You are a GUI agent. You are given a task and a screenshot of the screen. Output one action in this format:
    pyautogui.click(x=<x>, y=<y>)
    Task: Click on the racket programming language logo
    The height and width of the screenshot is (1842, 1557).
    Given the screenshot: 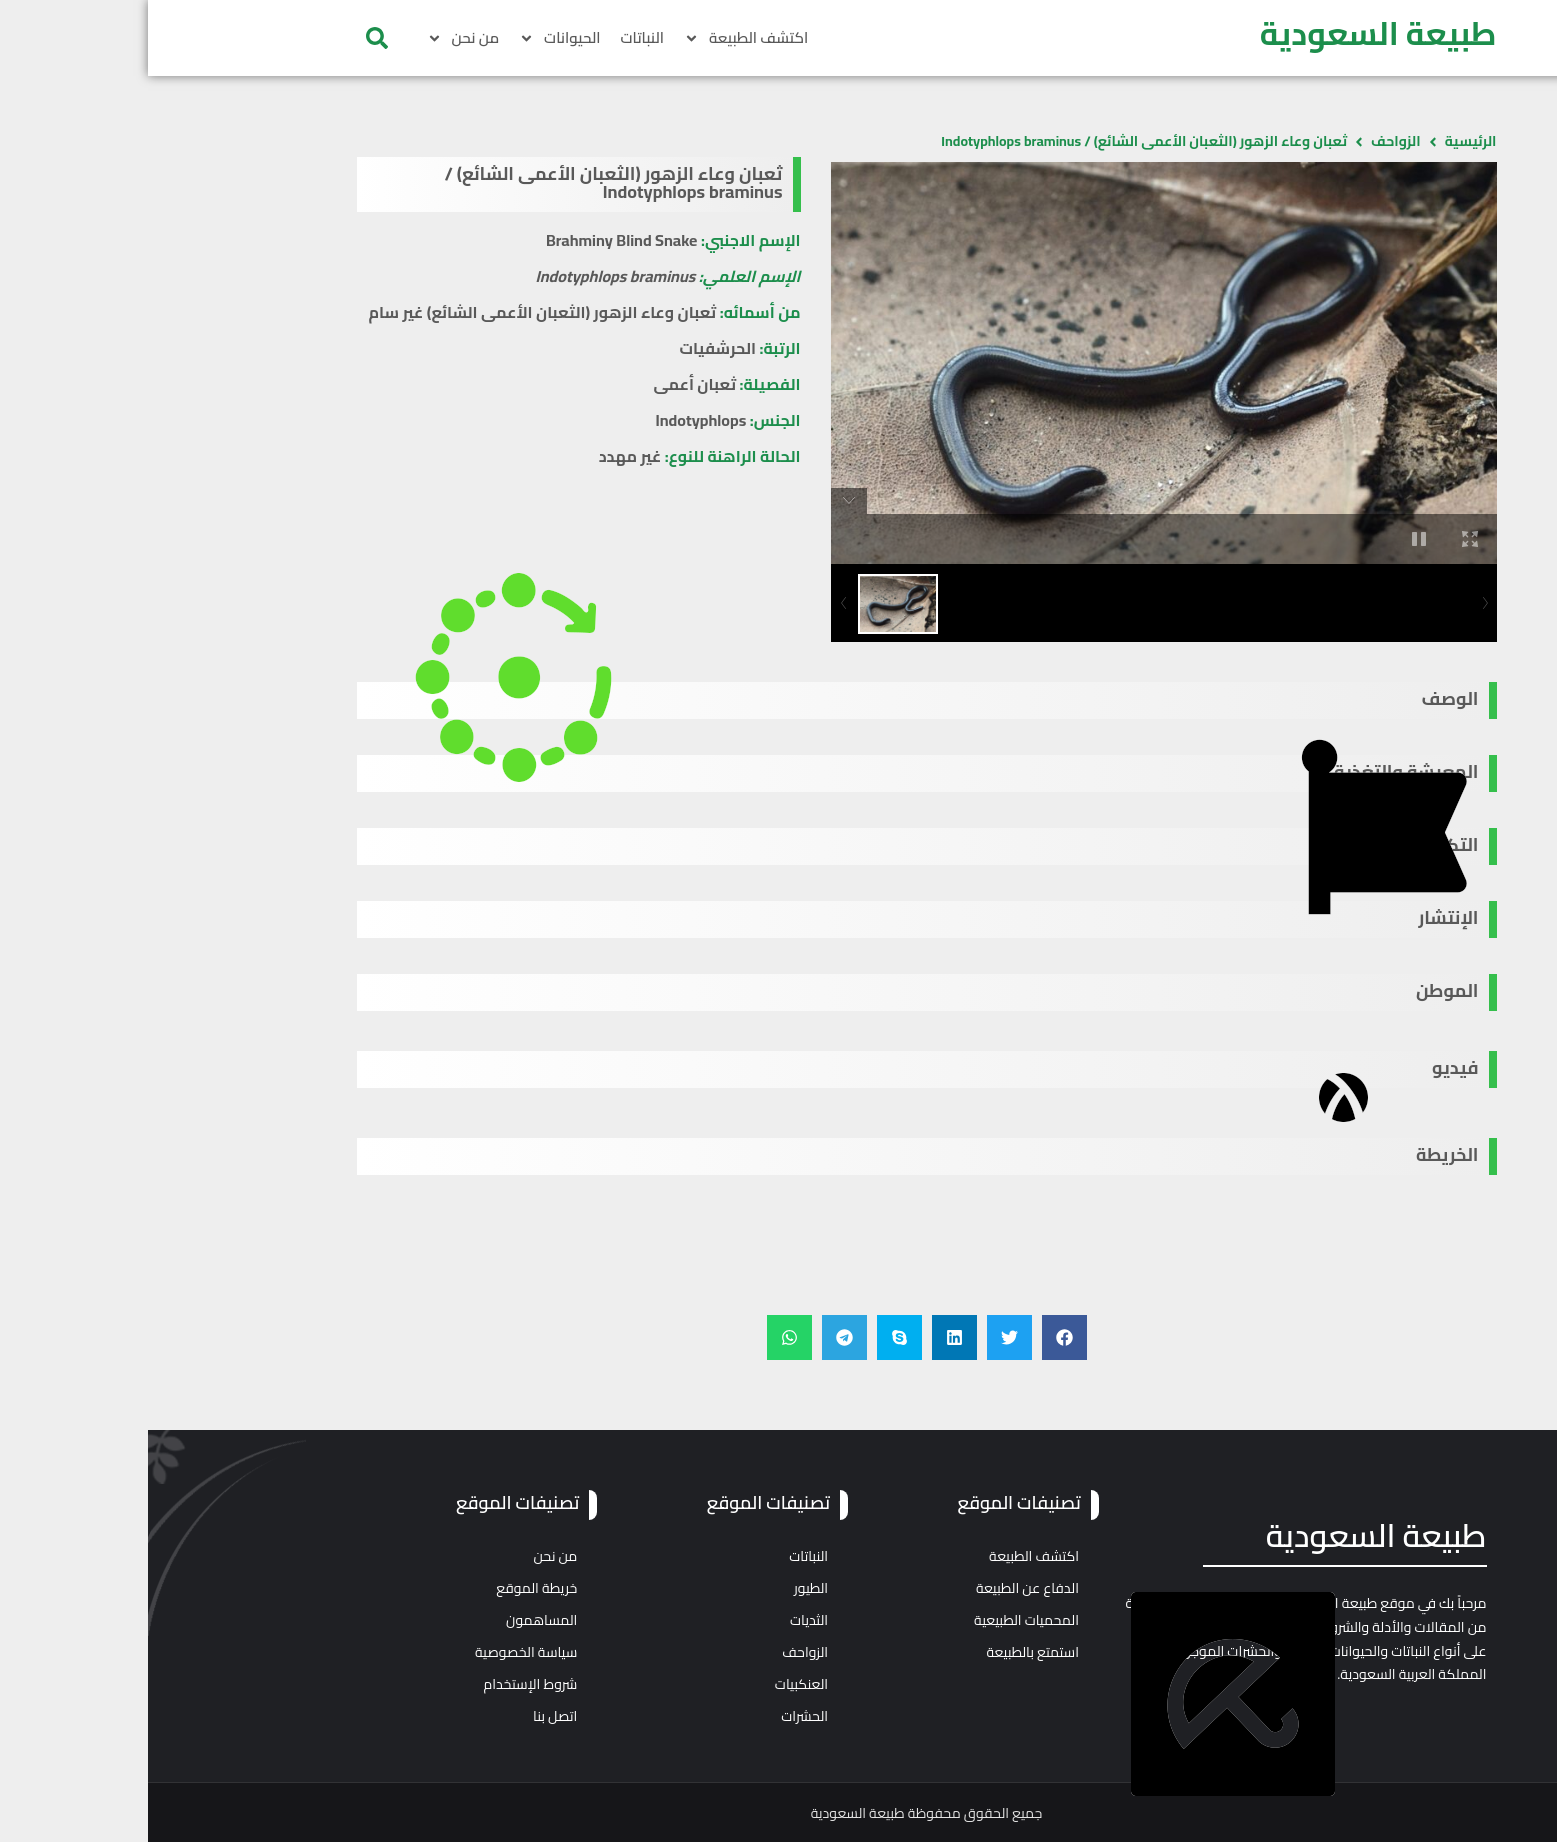 What is the action you would take?
    pyautogui.click(x=1343, y=1097)
    